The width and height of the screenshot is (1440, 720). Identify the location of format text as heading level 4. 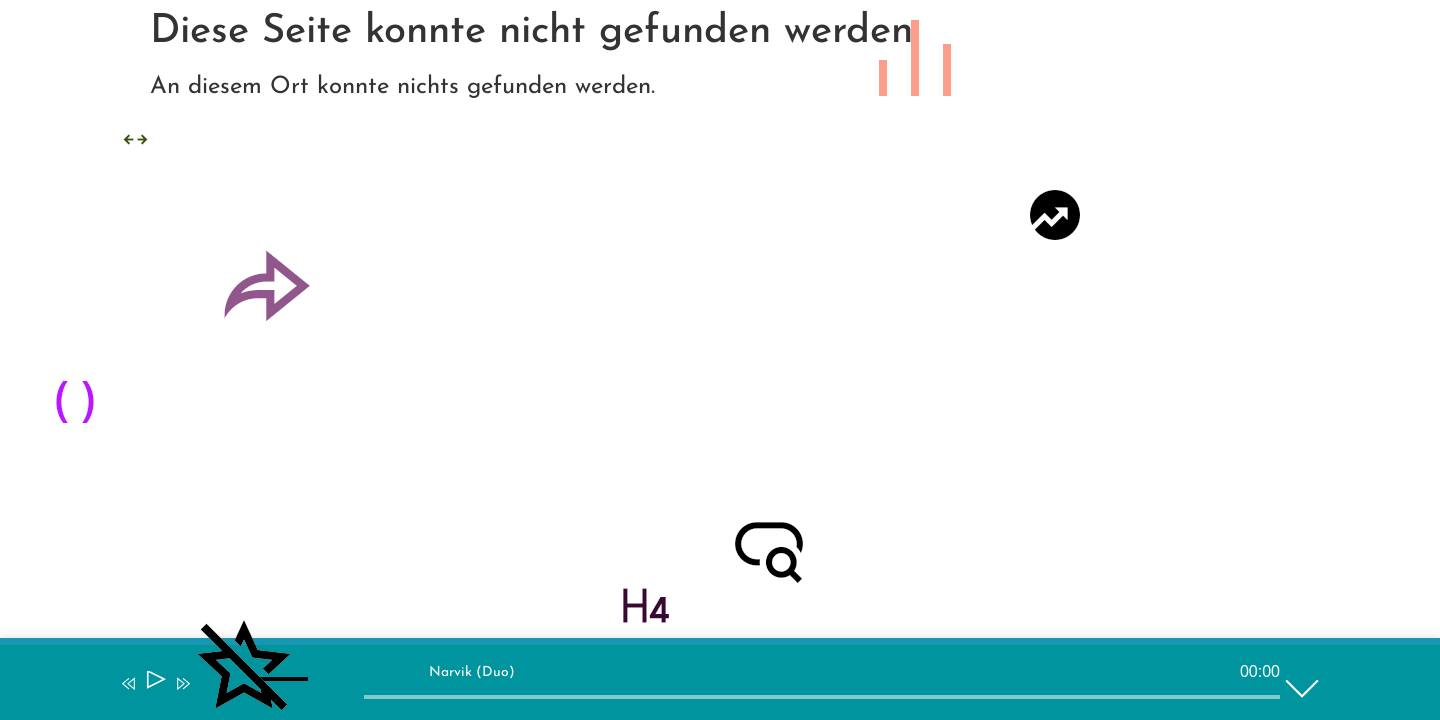
(644, 605).